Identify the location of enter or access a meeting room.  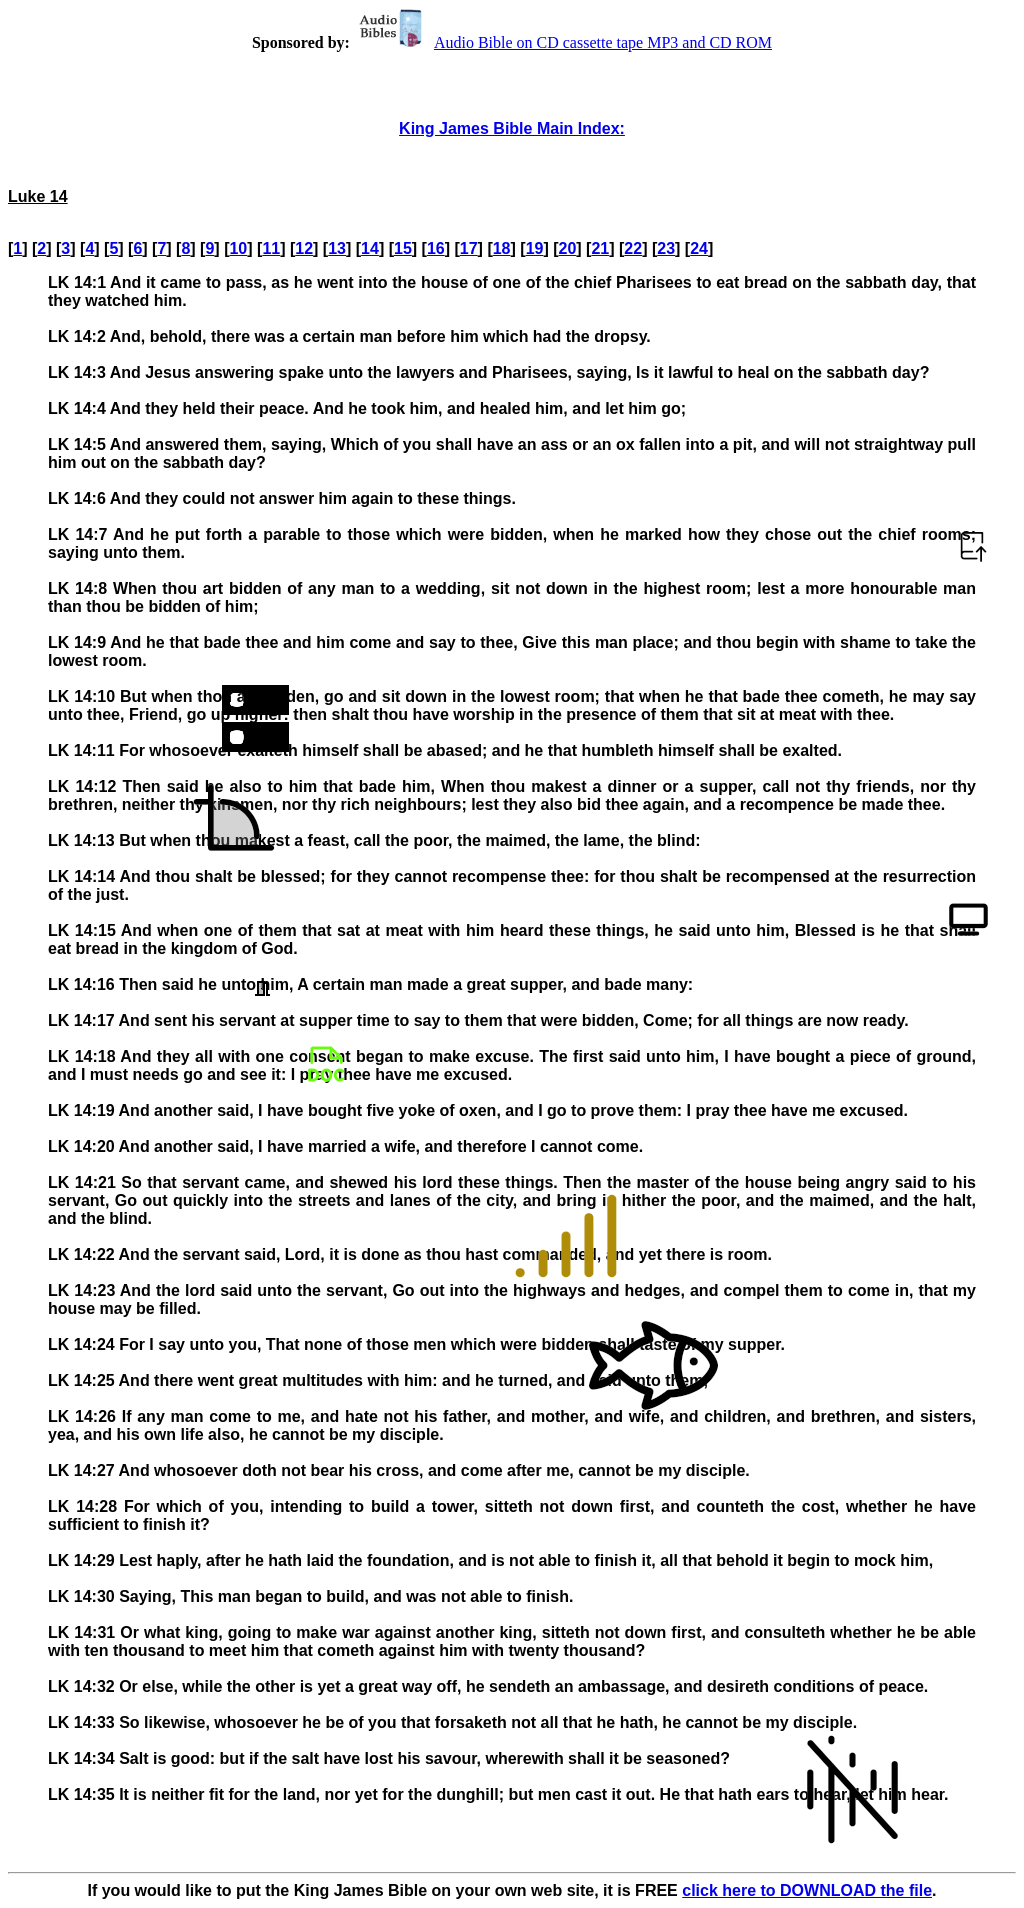
(262, 988).